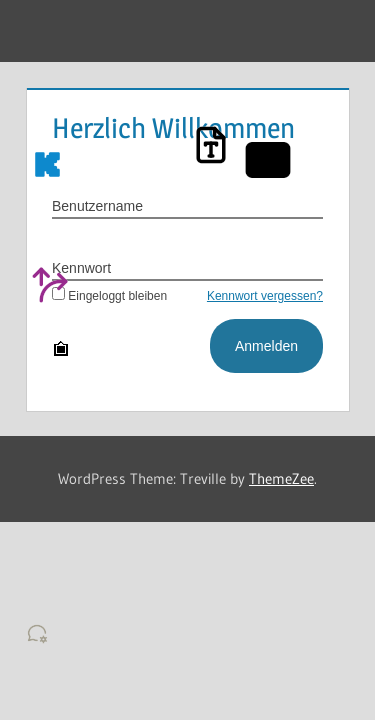  I want to click on view photo frame options, so click(61, 349).